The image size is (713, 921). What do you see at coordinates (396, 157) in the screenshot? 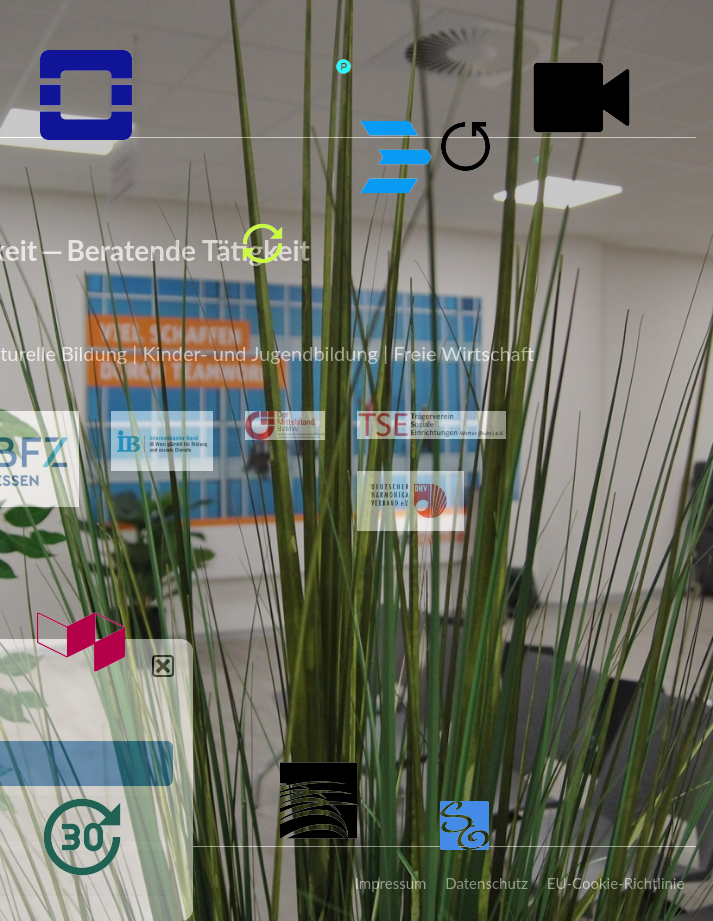
I see `Rundeck logo` at bounding box center [396, 157].